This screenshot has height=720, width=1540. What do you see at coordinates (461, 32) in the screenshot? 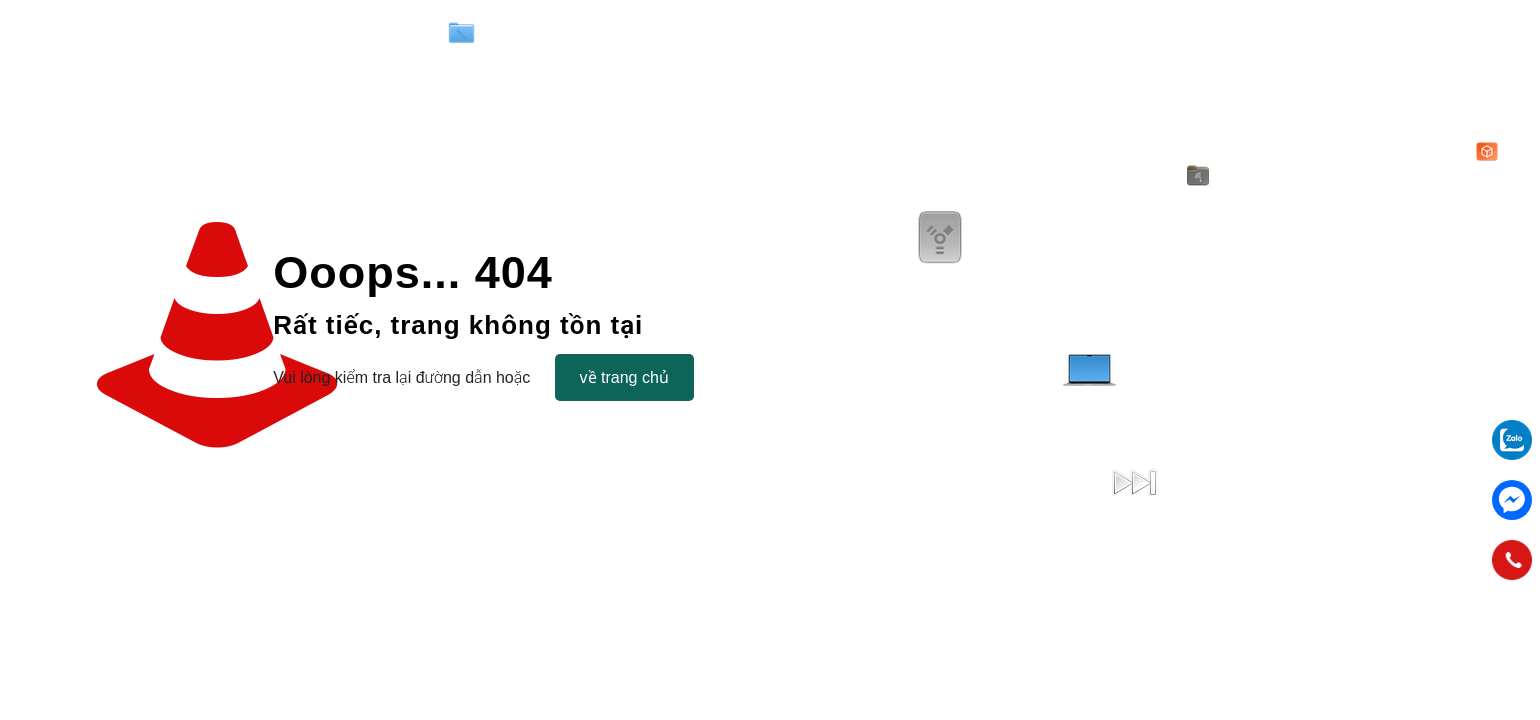
I see `folder containing color picker or eyedropper tool assets` at bounding box center [461, 32].